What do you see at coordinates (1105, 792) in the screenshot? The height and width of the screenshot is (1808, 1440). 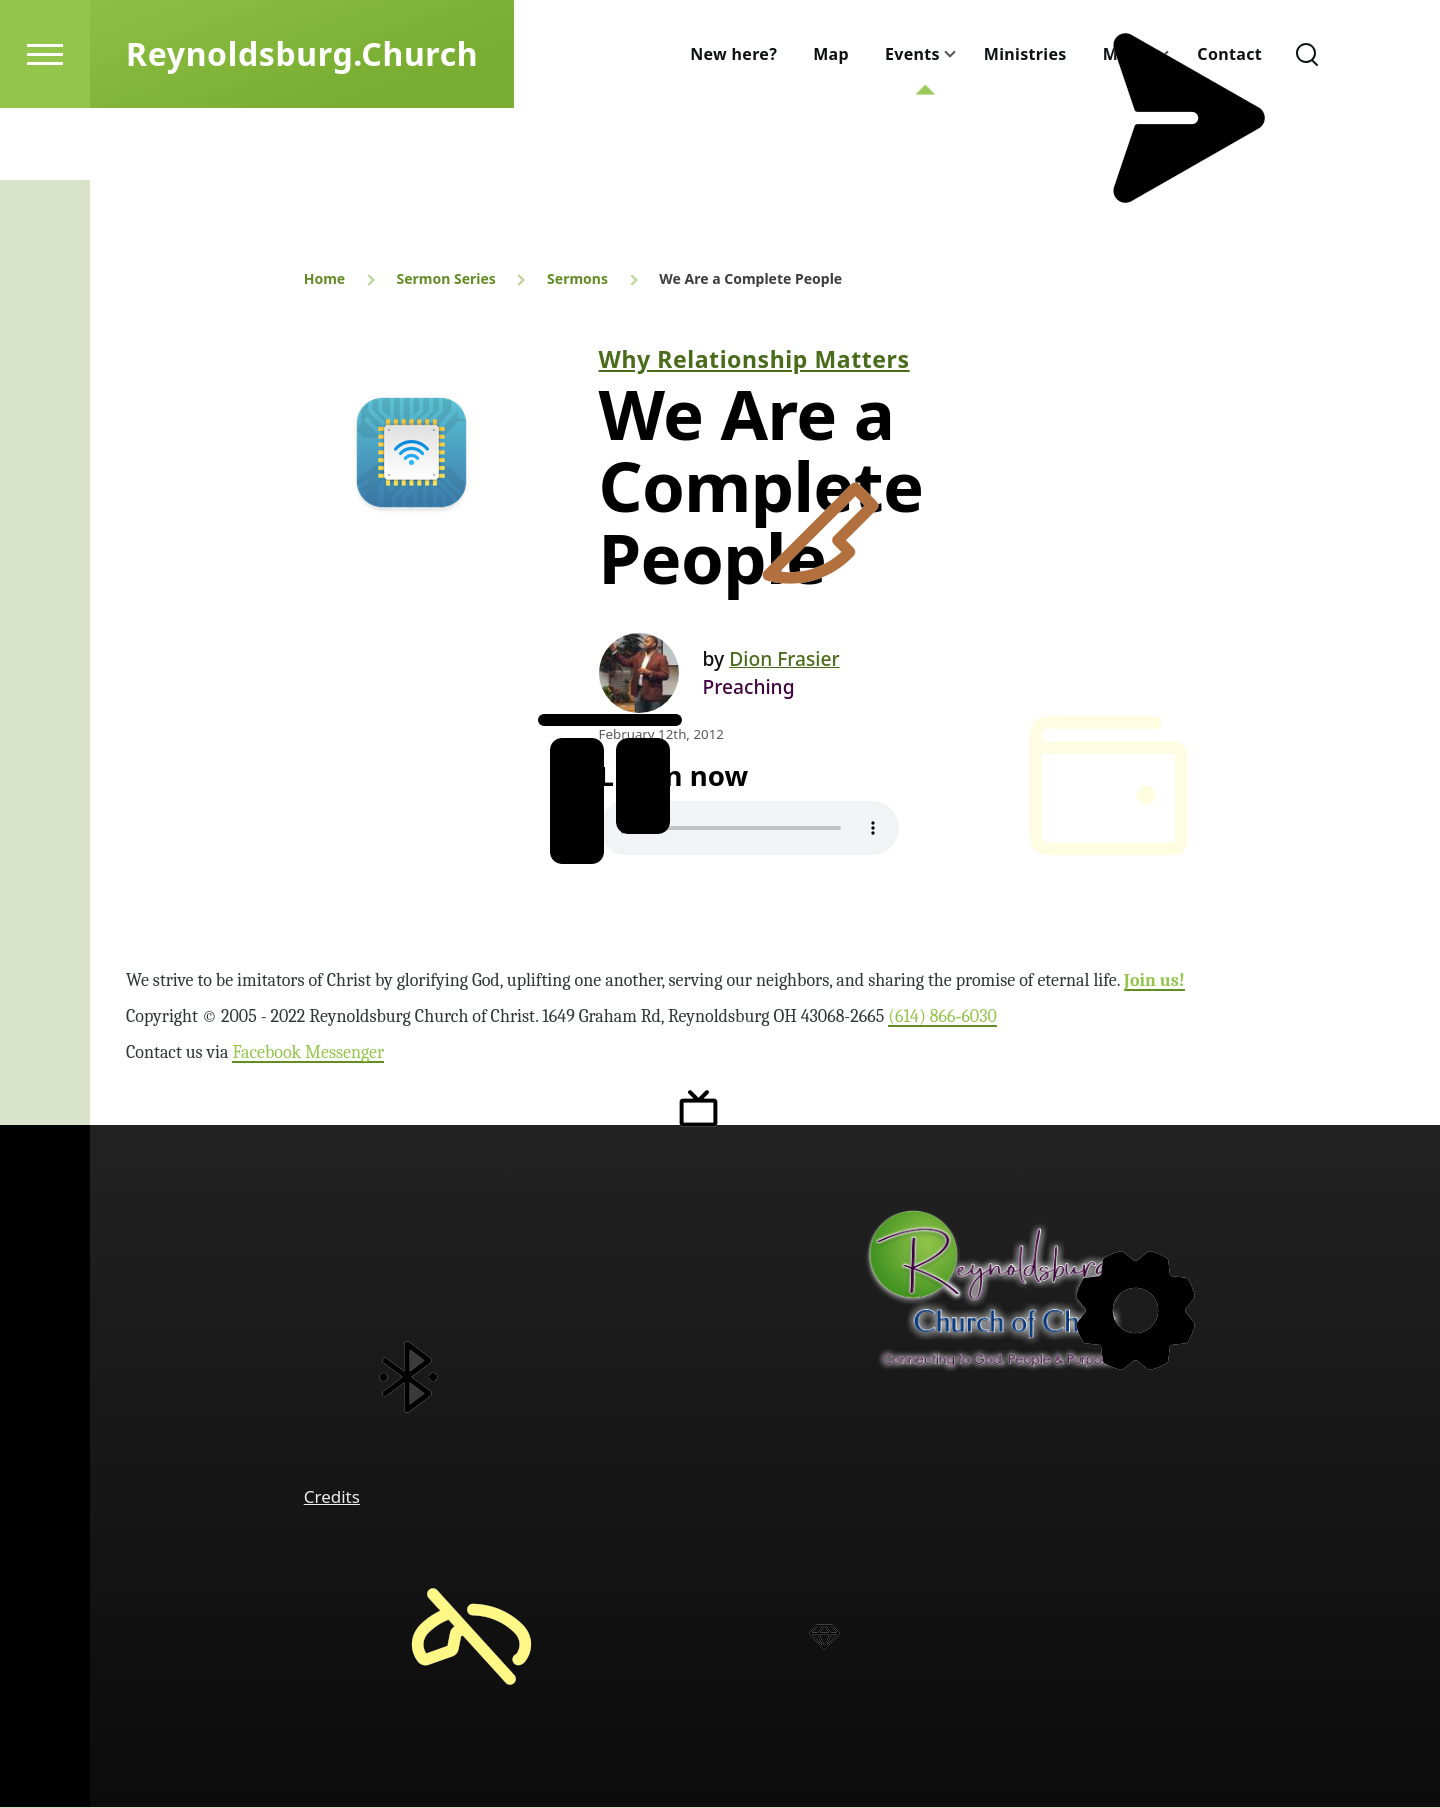 I see `access your wallet or payment methods` at bounding box center [1105, 792].